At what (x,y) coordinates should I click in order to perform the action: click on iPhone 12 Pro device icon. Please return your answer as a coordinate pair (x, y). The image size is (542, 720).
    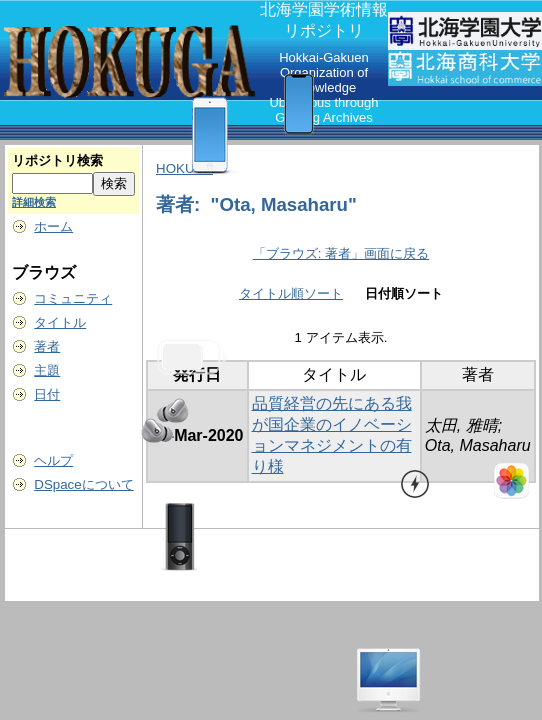
    Looking at the image, I should click on (299, 105).